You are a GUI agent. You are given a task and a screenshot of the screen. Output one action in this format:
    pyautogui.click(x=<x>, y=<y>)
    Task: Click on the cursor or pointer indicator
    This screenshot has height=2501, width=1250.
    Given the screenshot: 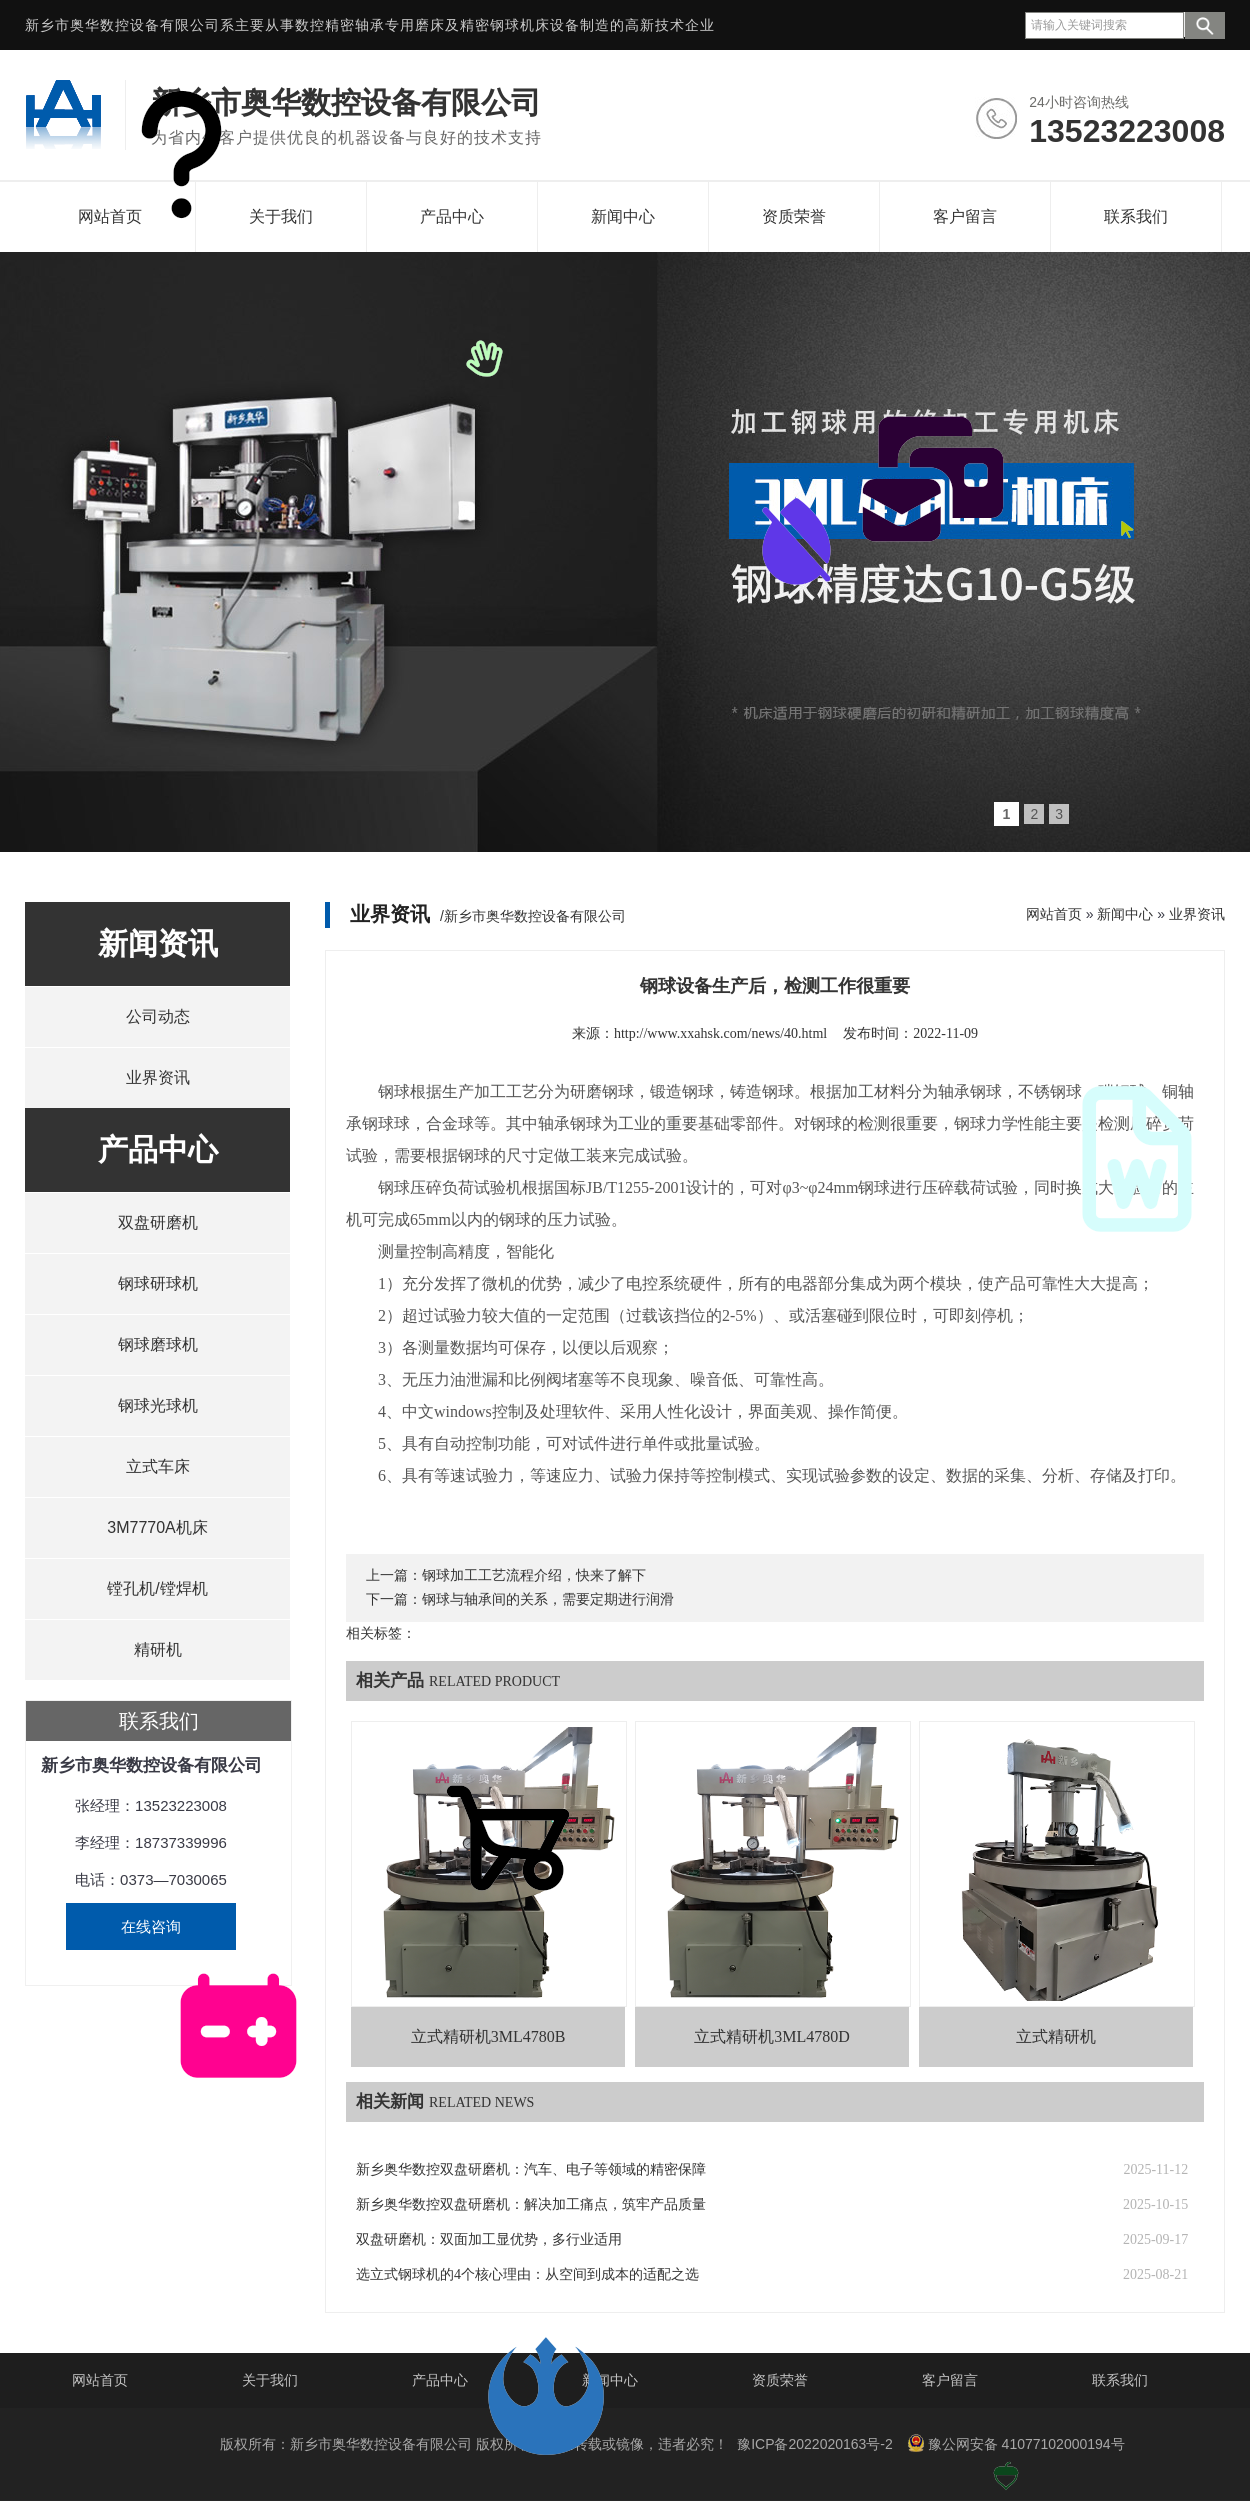 What is the action you would take?
    pyautogui.click(x=1126, y=529)
    